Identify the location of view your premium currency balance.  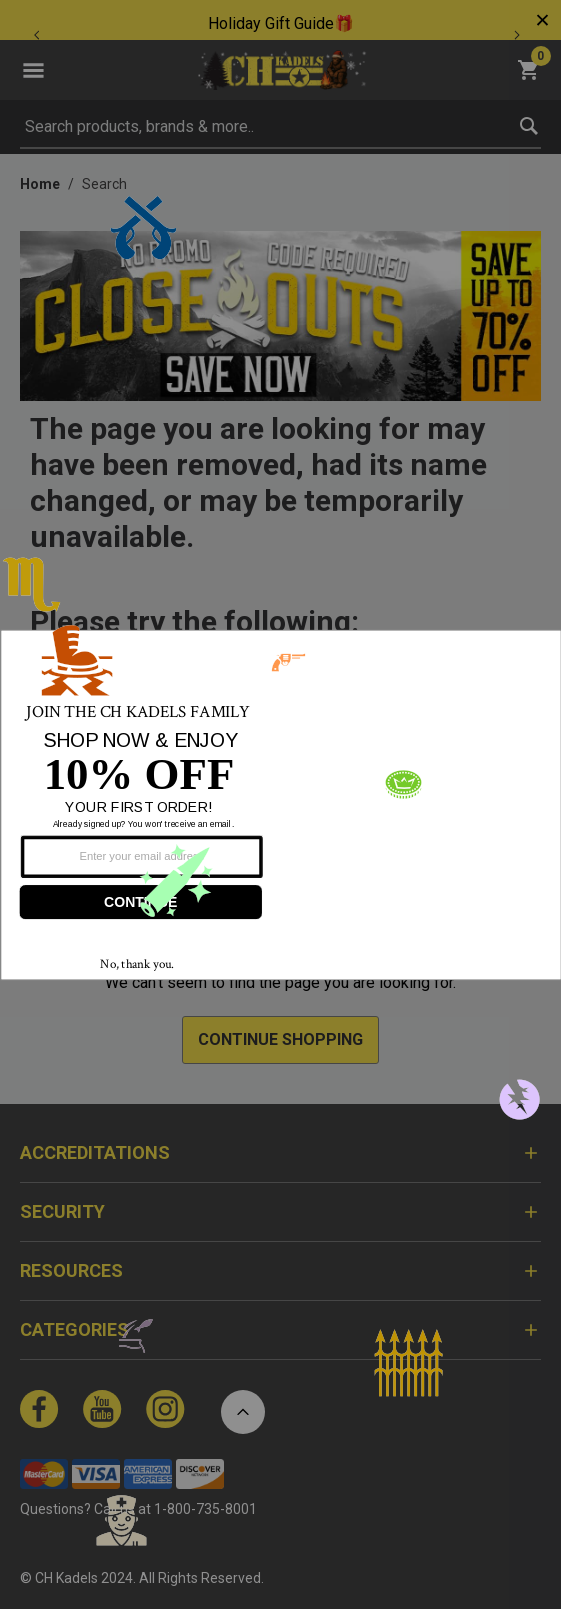
(403, 784).